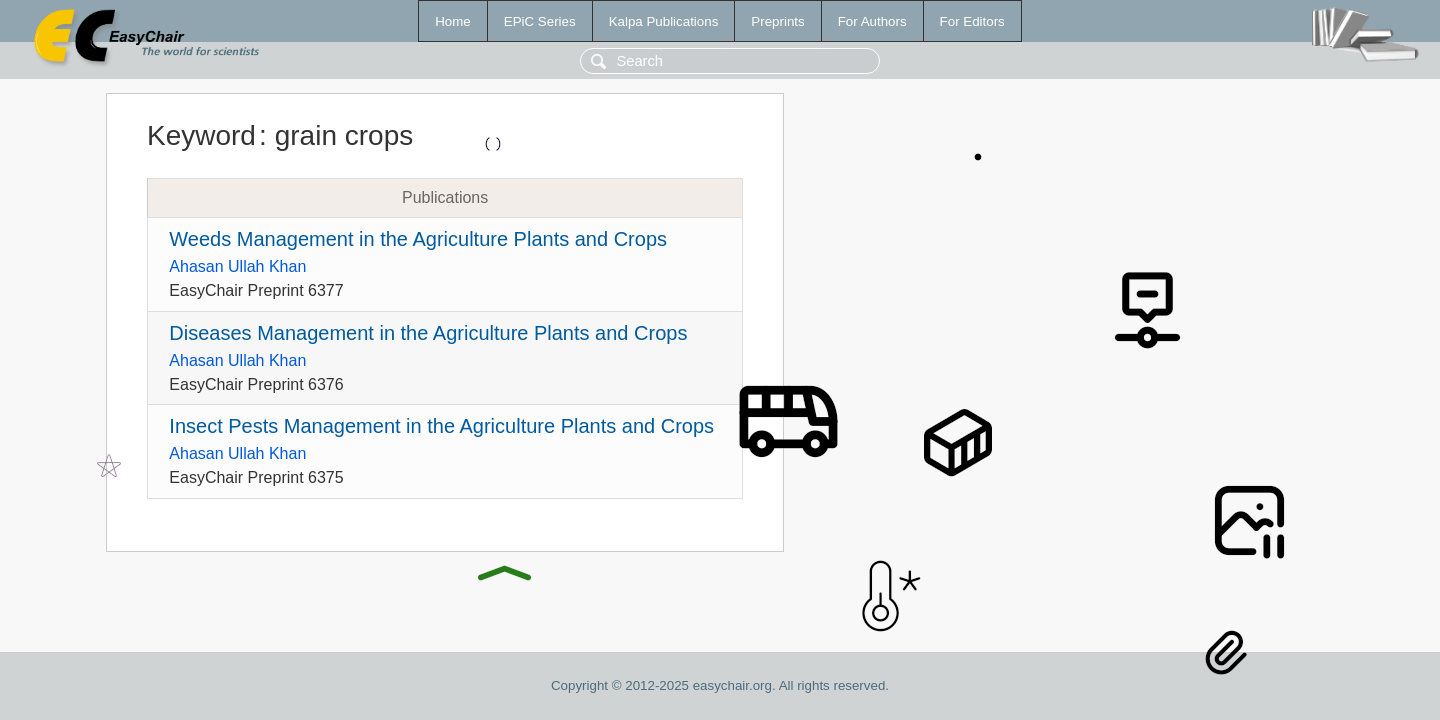  What do you see at coordinates (883, 596) in the screenshot?
I see `indicates low temperature or cold conditions` at bounding box center [883, 596].